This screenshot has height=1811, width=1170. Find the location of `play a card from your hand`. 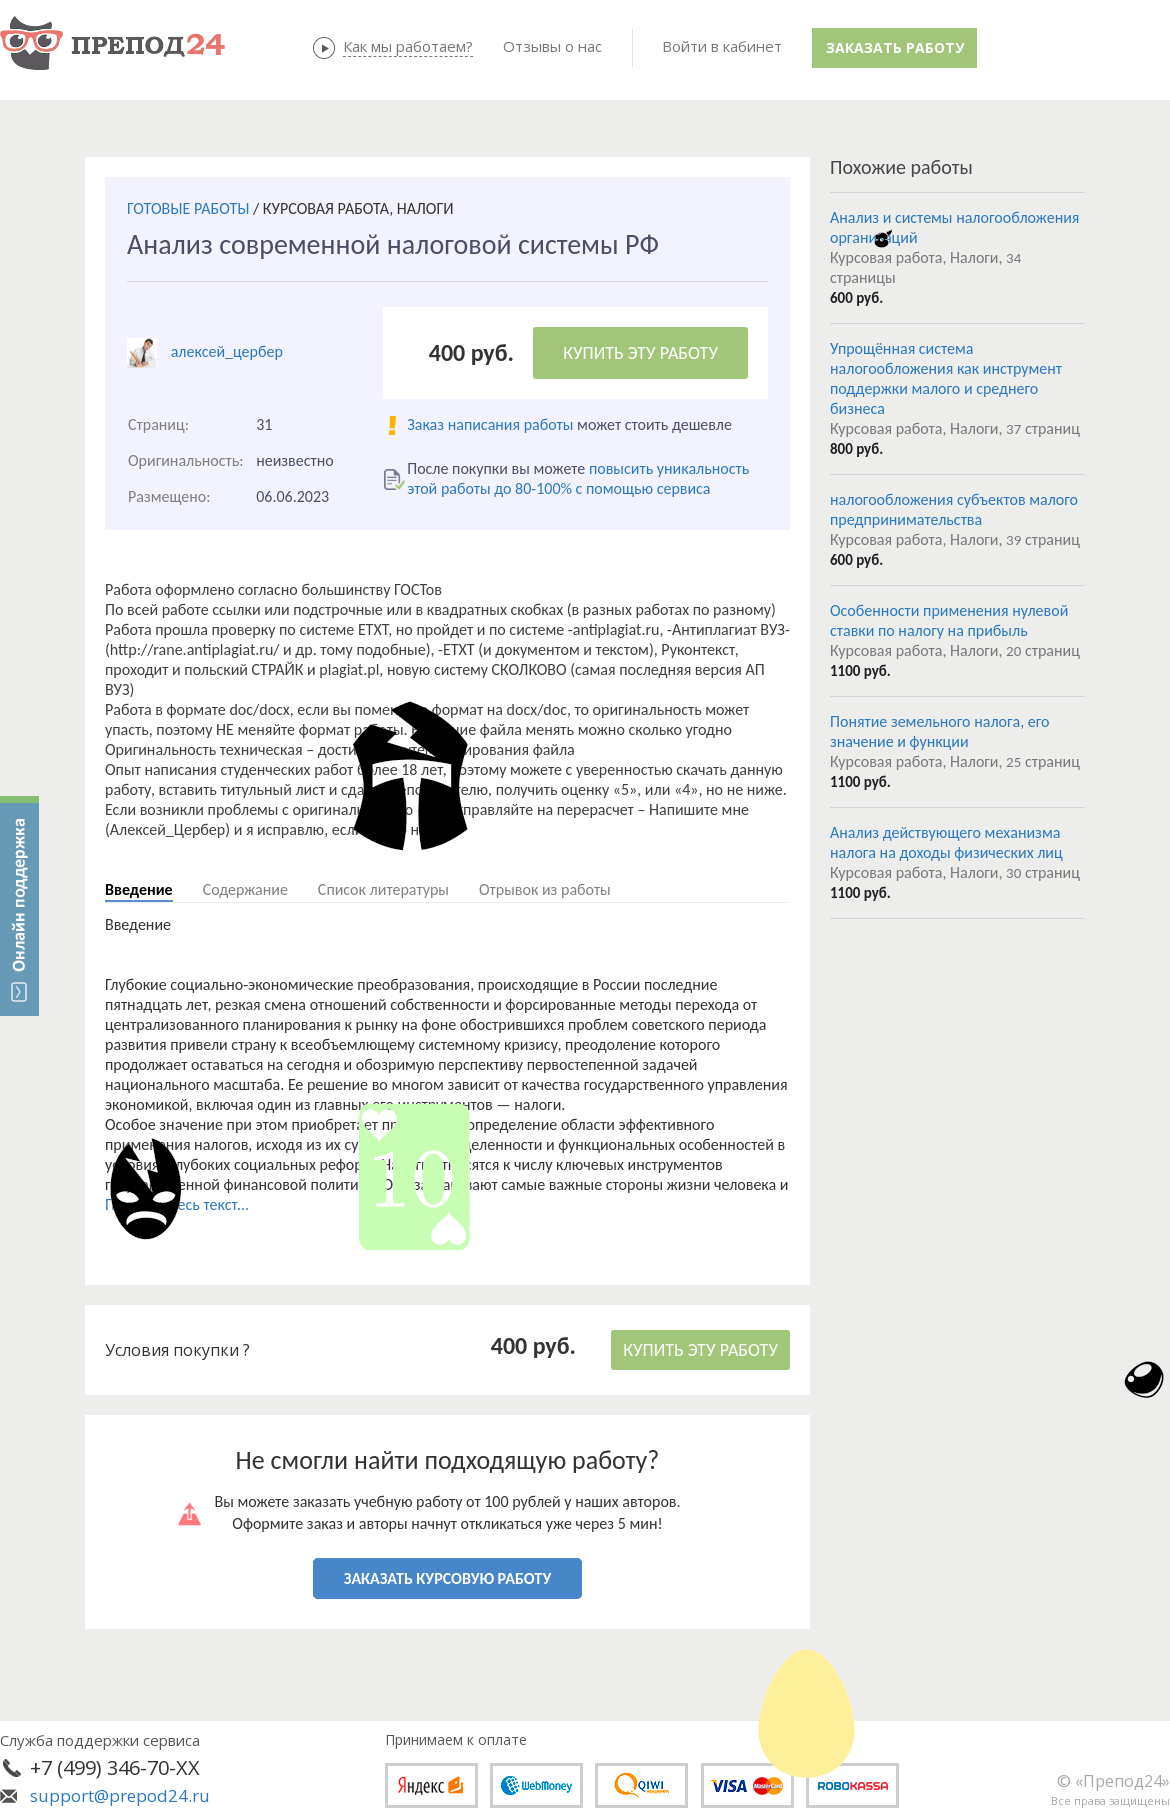

play a card from your hand is located at coordinates (189, 1513).